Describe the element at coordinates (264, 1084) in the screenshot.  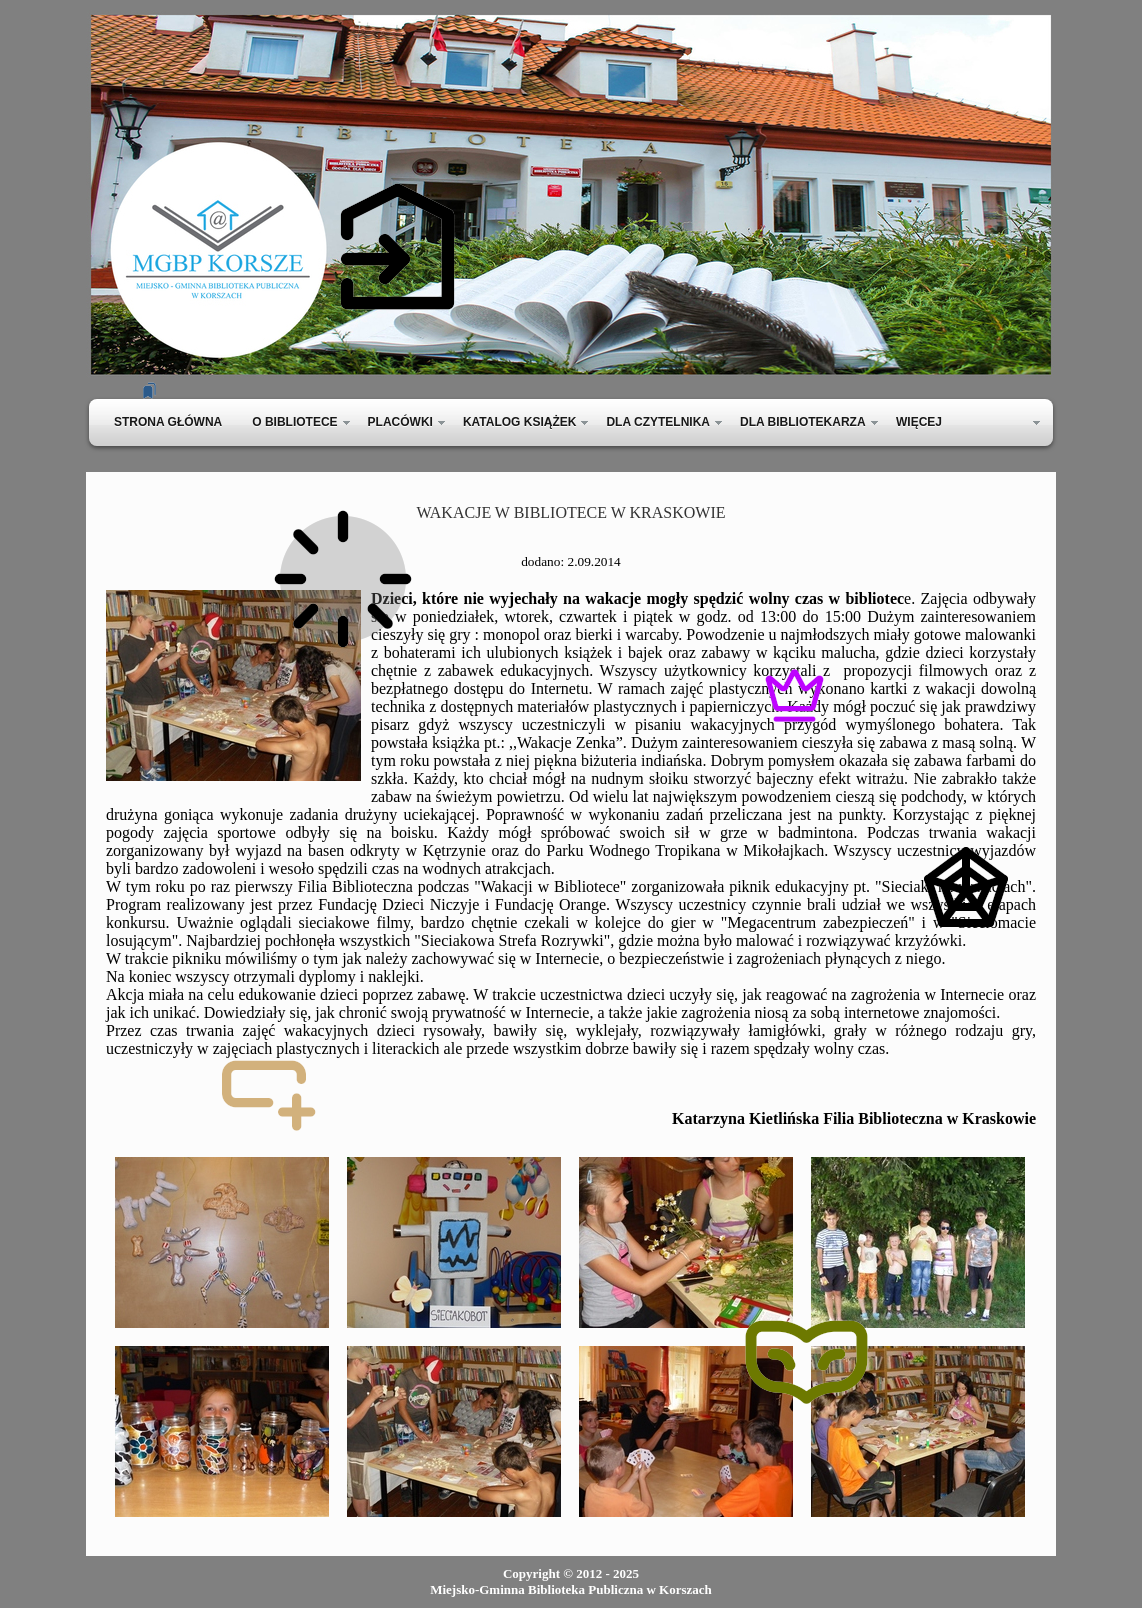
I see `add a new variable` at that location.